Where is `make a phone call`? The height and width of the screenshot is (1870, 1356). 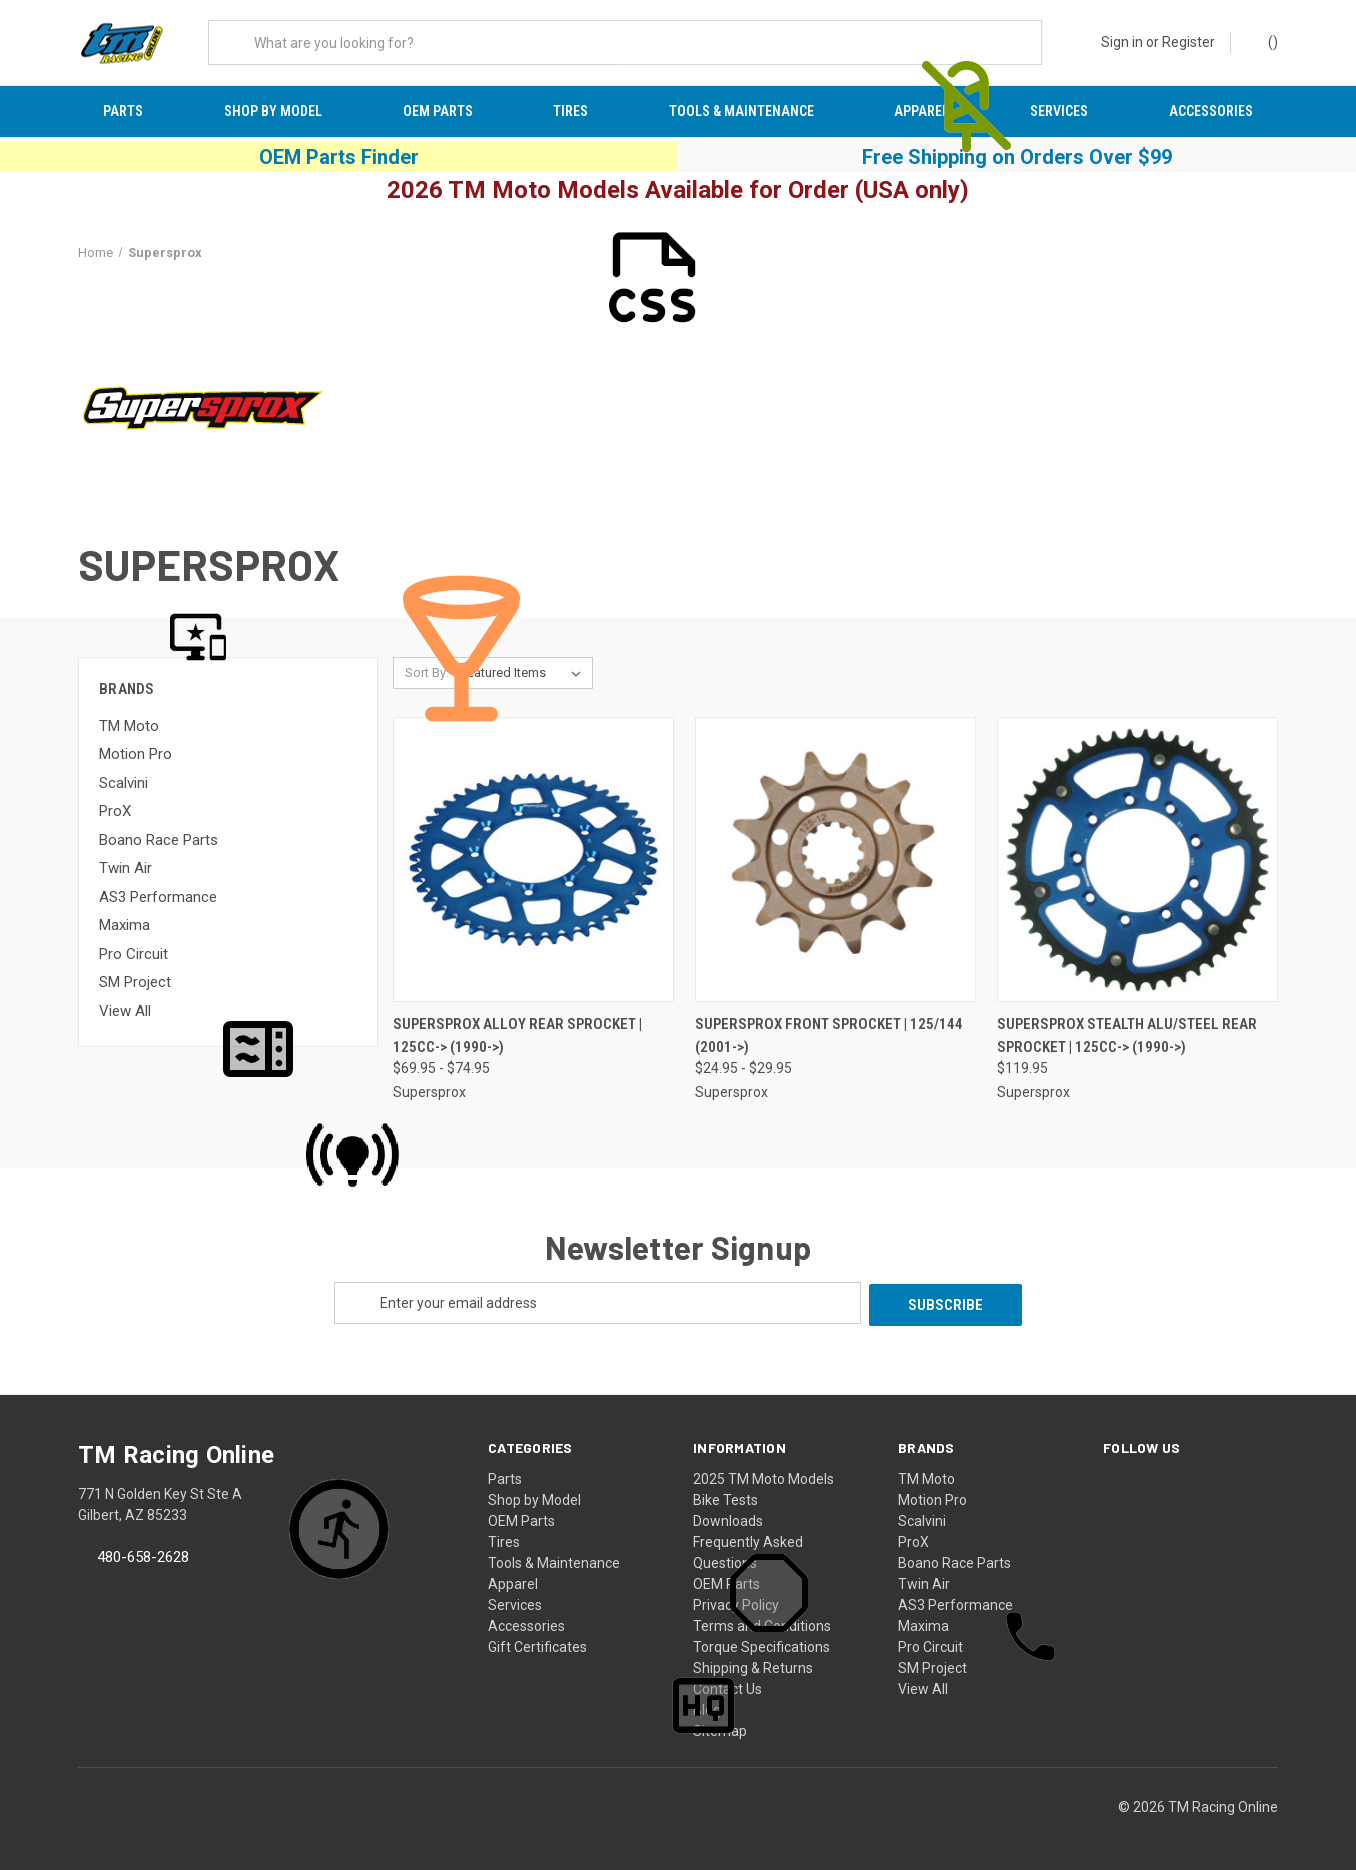 make a phone call is located at coordinates (1030, 1636).